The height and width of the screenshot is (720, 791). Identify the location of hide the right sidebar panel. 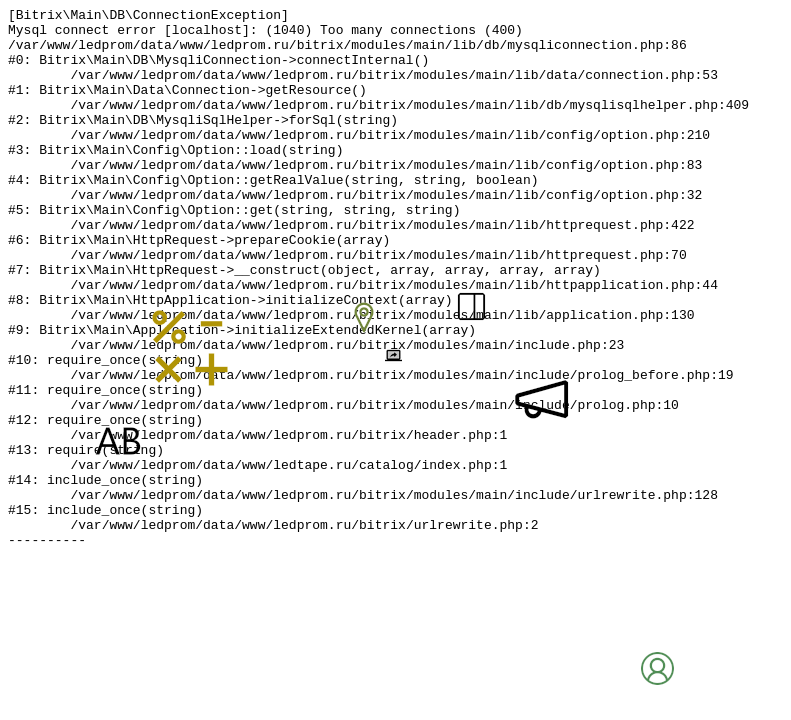
(471, 306).